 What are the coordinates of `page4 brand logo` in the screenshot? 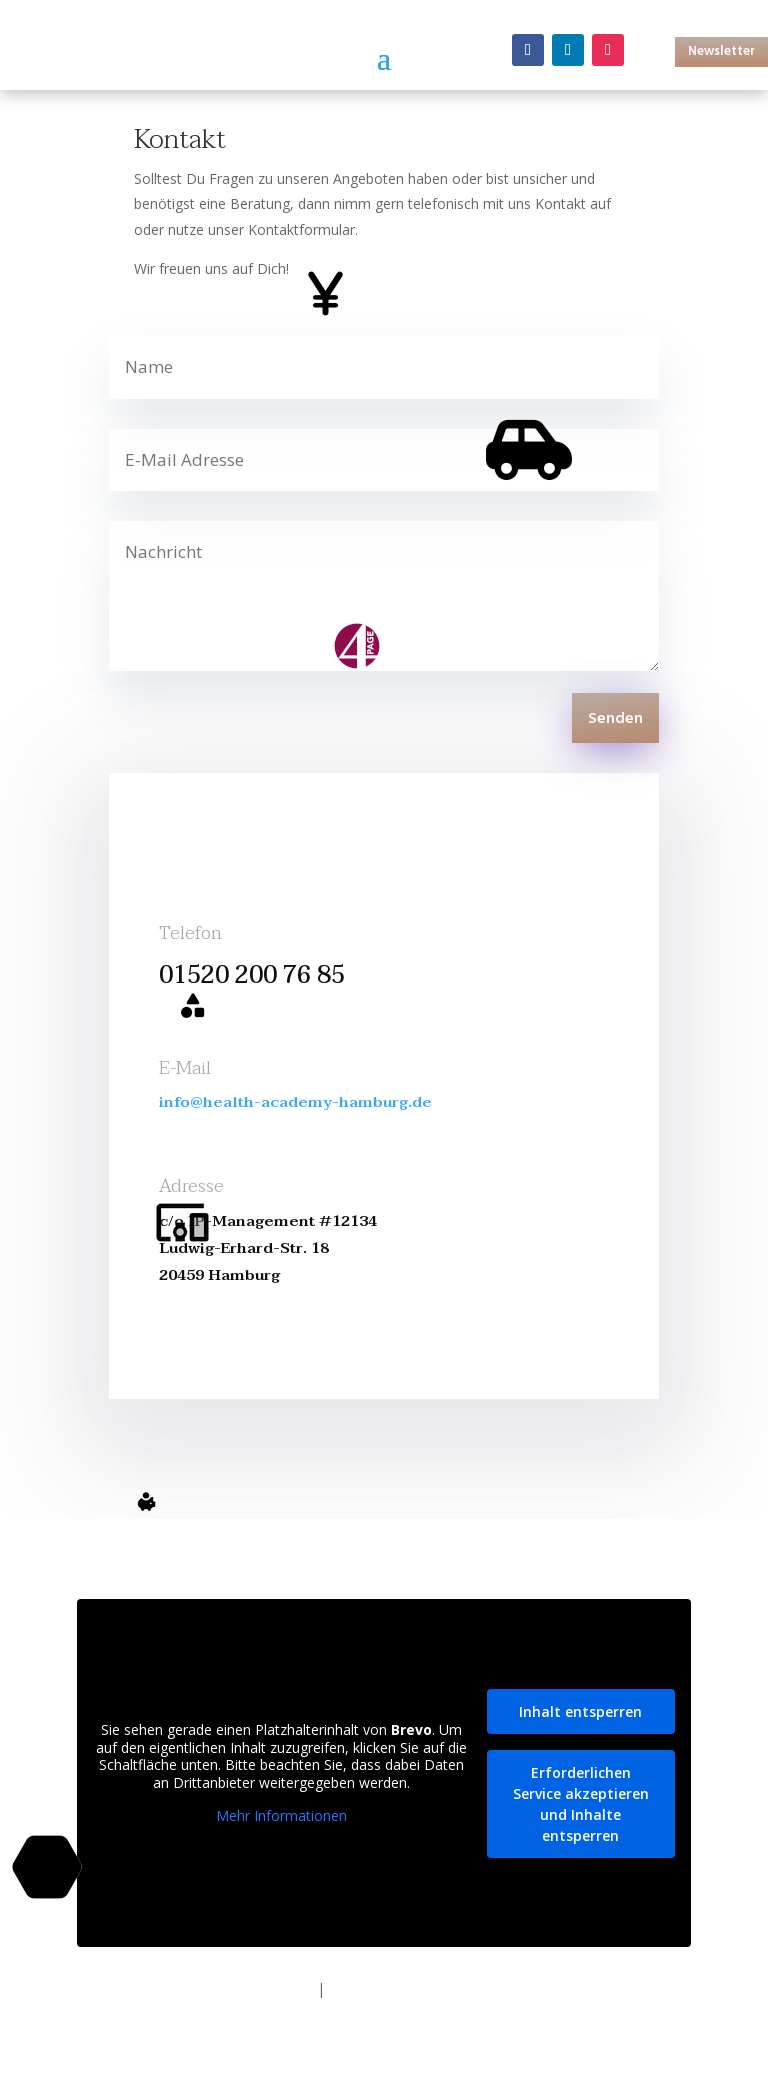 It's located at (357, 646).